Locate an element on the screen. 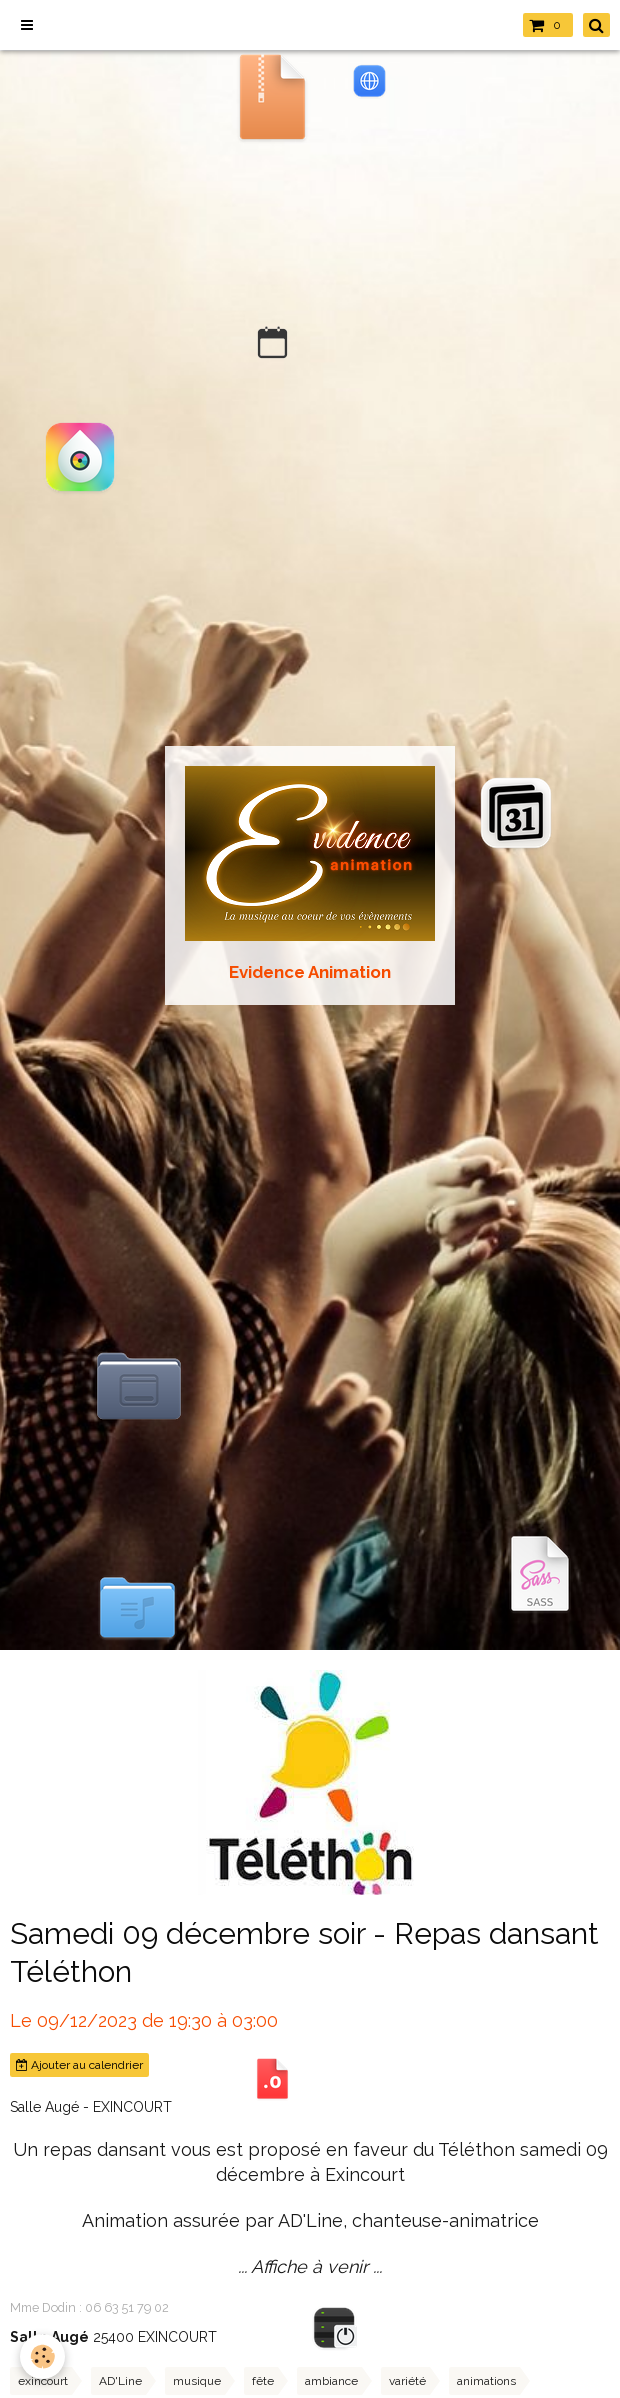 The image size is (620, 2398). sass stylesheet file is located at coordinates (540, 1575).